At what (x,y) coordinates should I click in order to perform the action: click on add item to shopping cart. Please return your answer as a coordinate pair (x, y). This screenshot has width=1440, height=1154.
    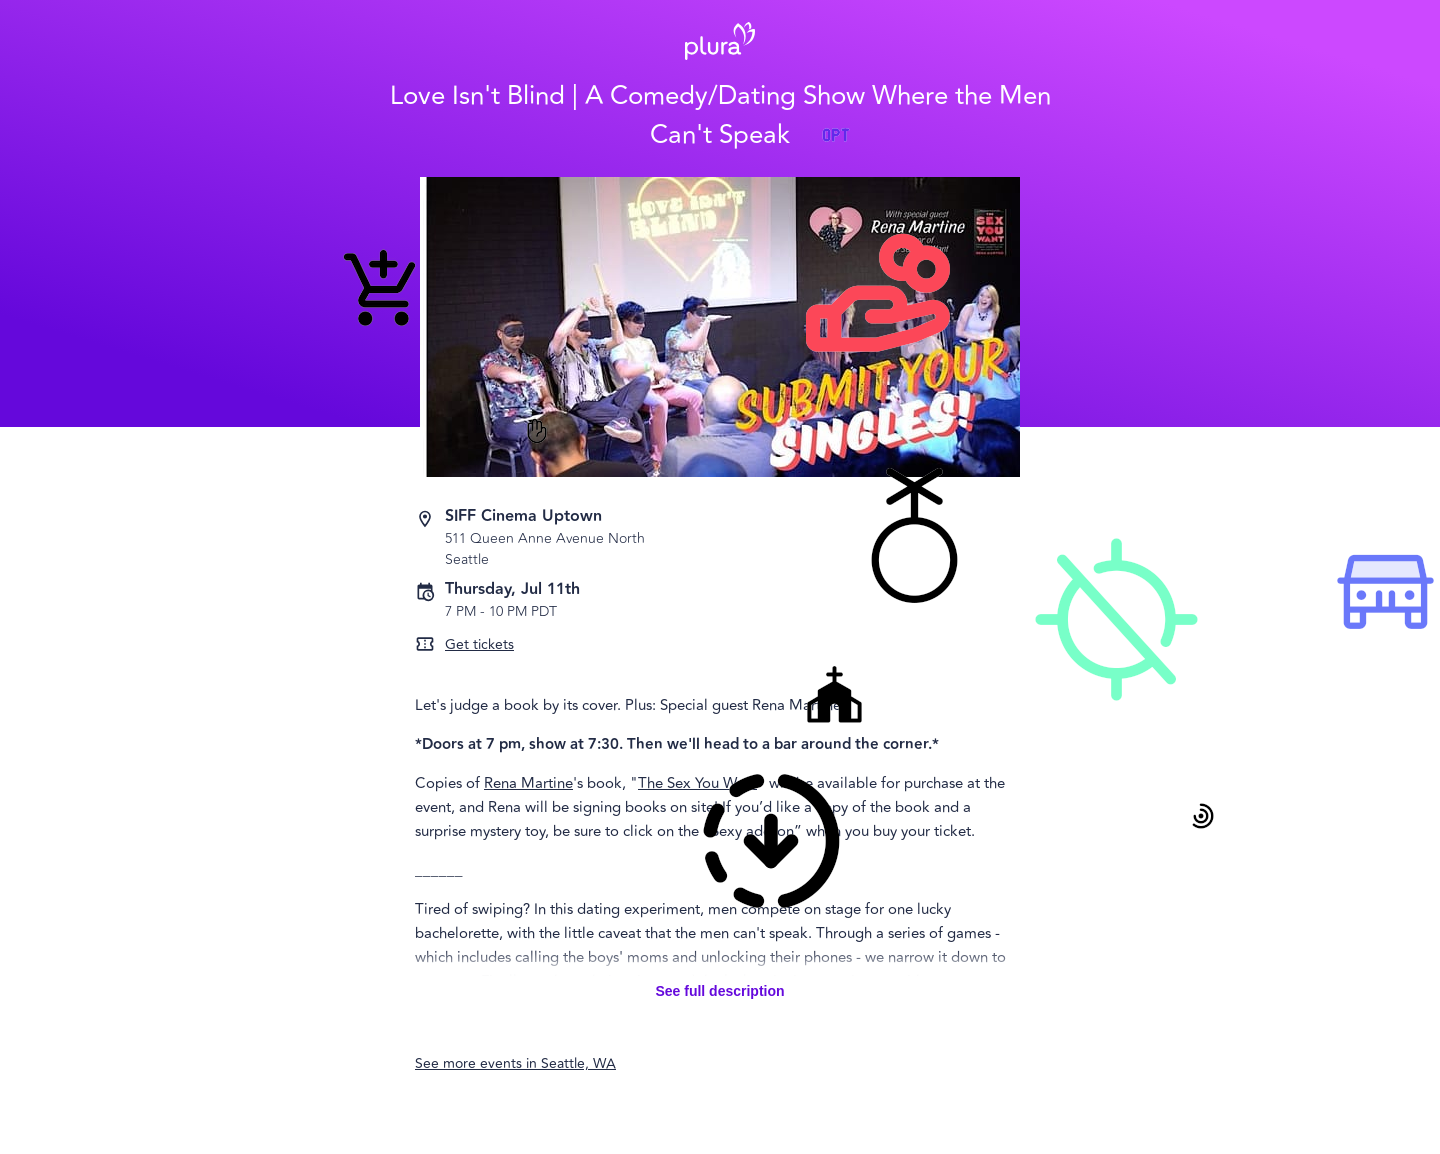
    Looking at the image, I should click on (383, 289).